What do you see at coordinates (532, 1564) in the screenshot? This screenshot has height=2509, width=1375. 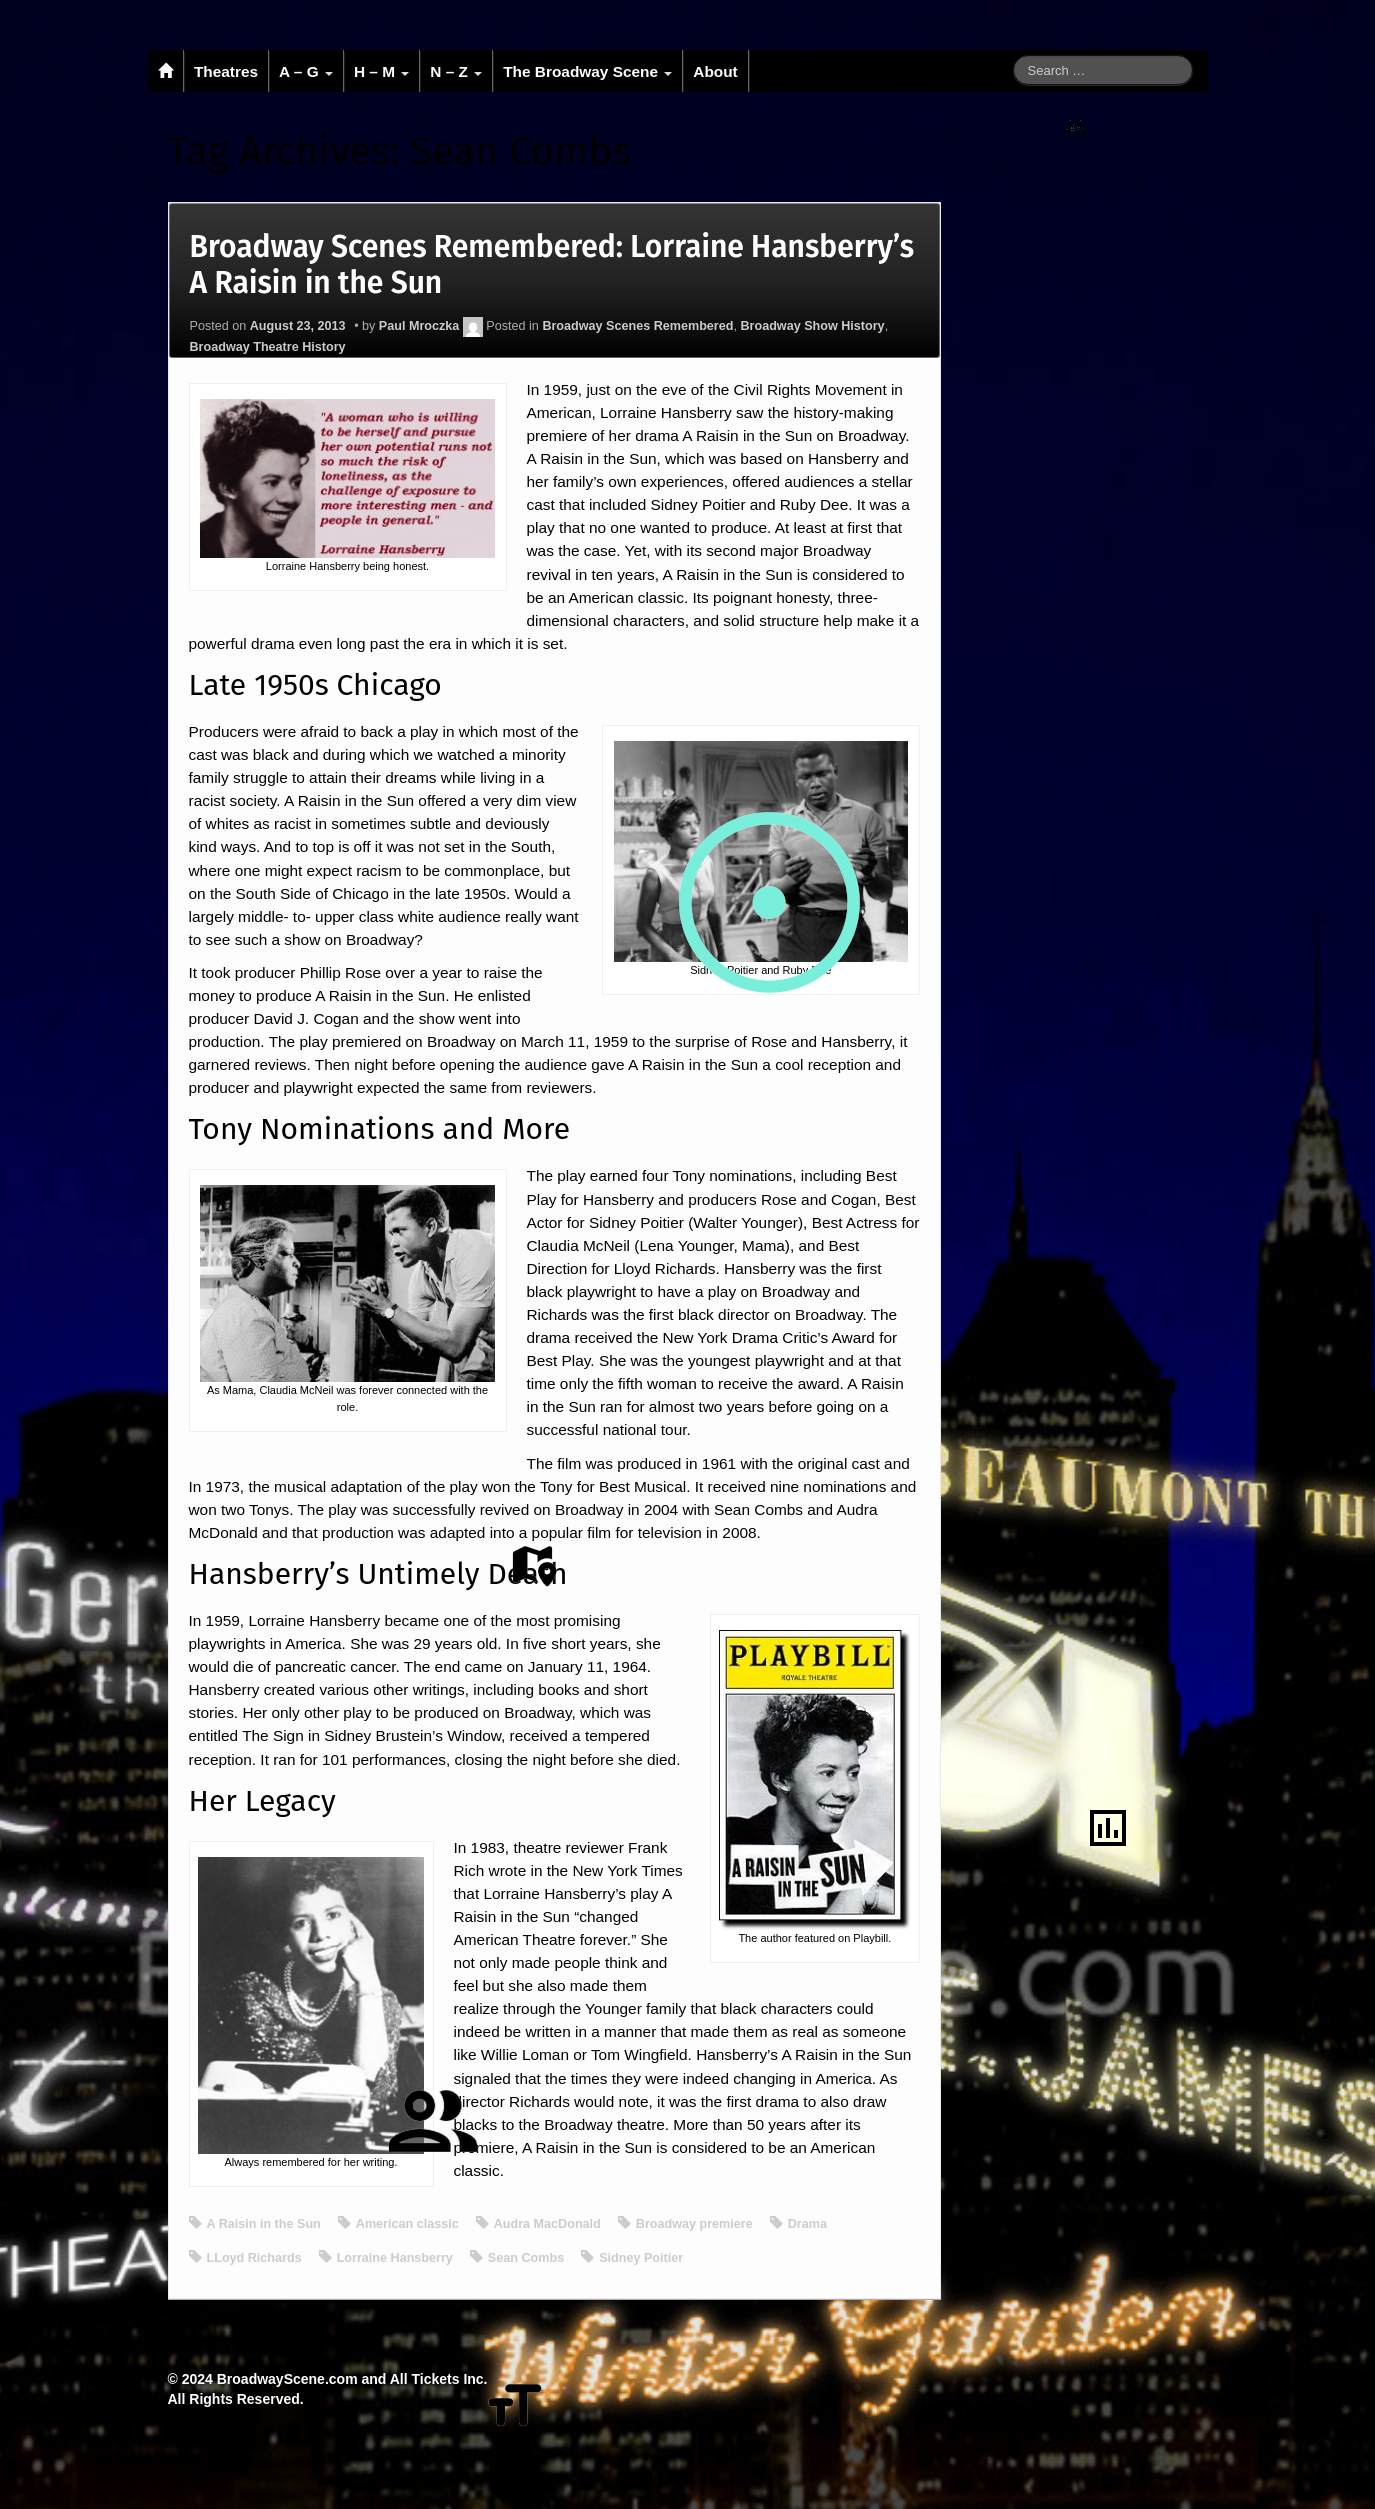 I see `view map with pinned location` at bounding box center [532, 1564].